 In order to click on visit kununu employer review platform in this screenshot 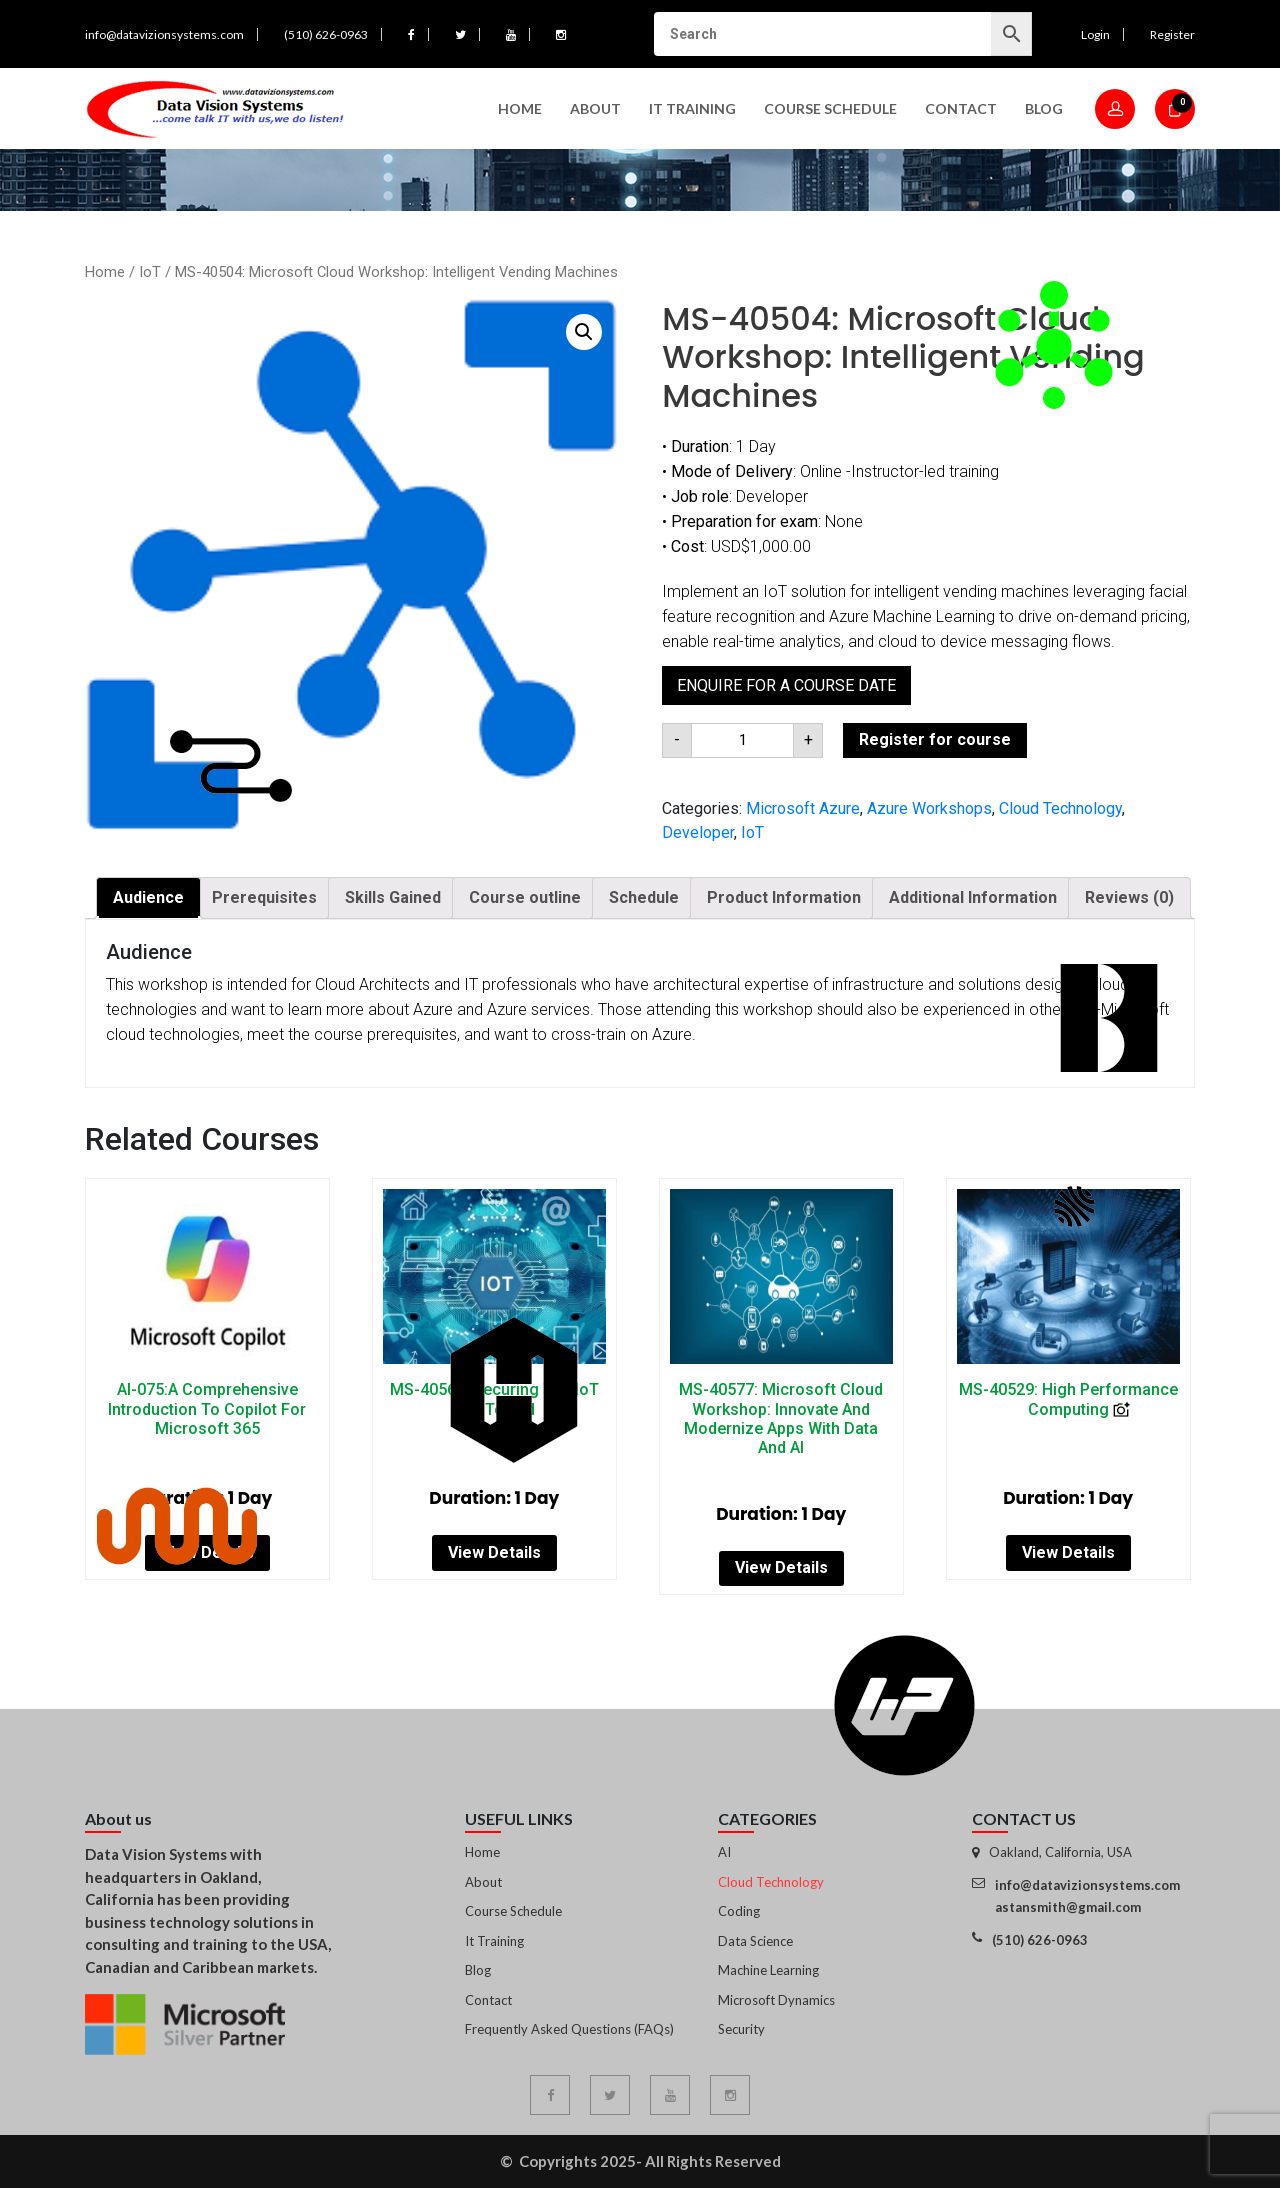, I will do `click(177, 1526)`.